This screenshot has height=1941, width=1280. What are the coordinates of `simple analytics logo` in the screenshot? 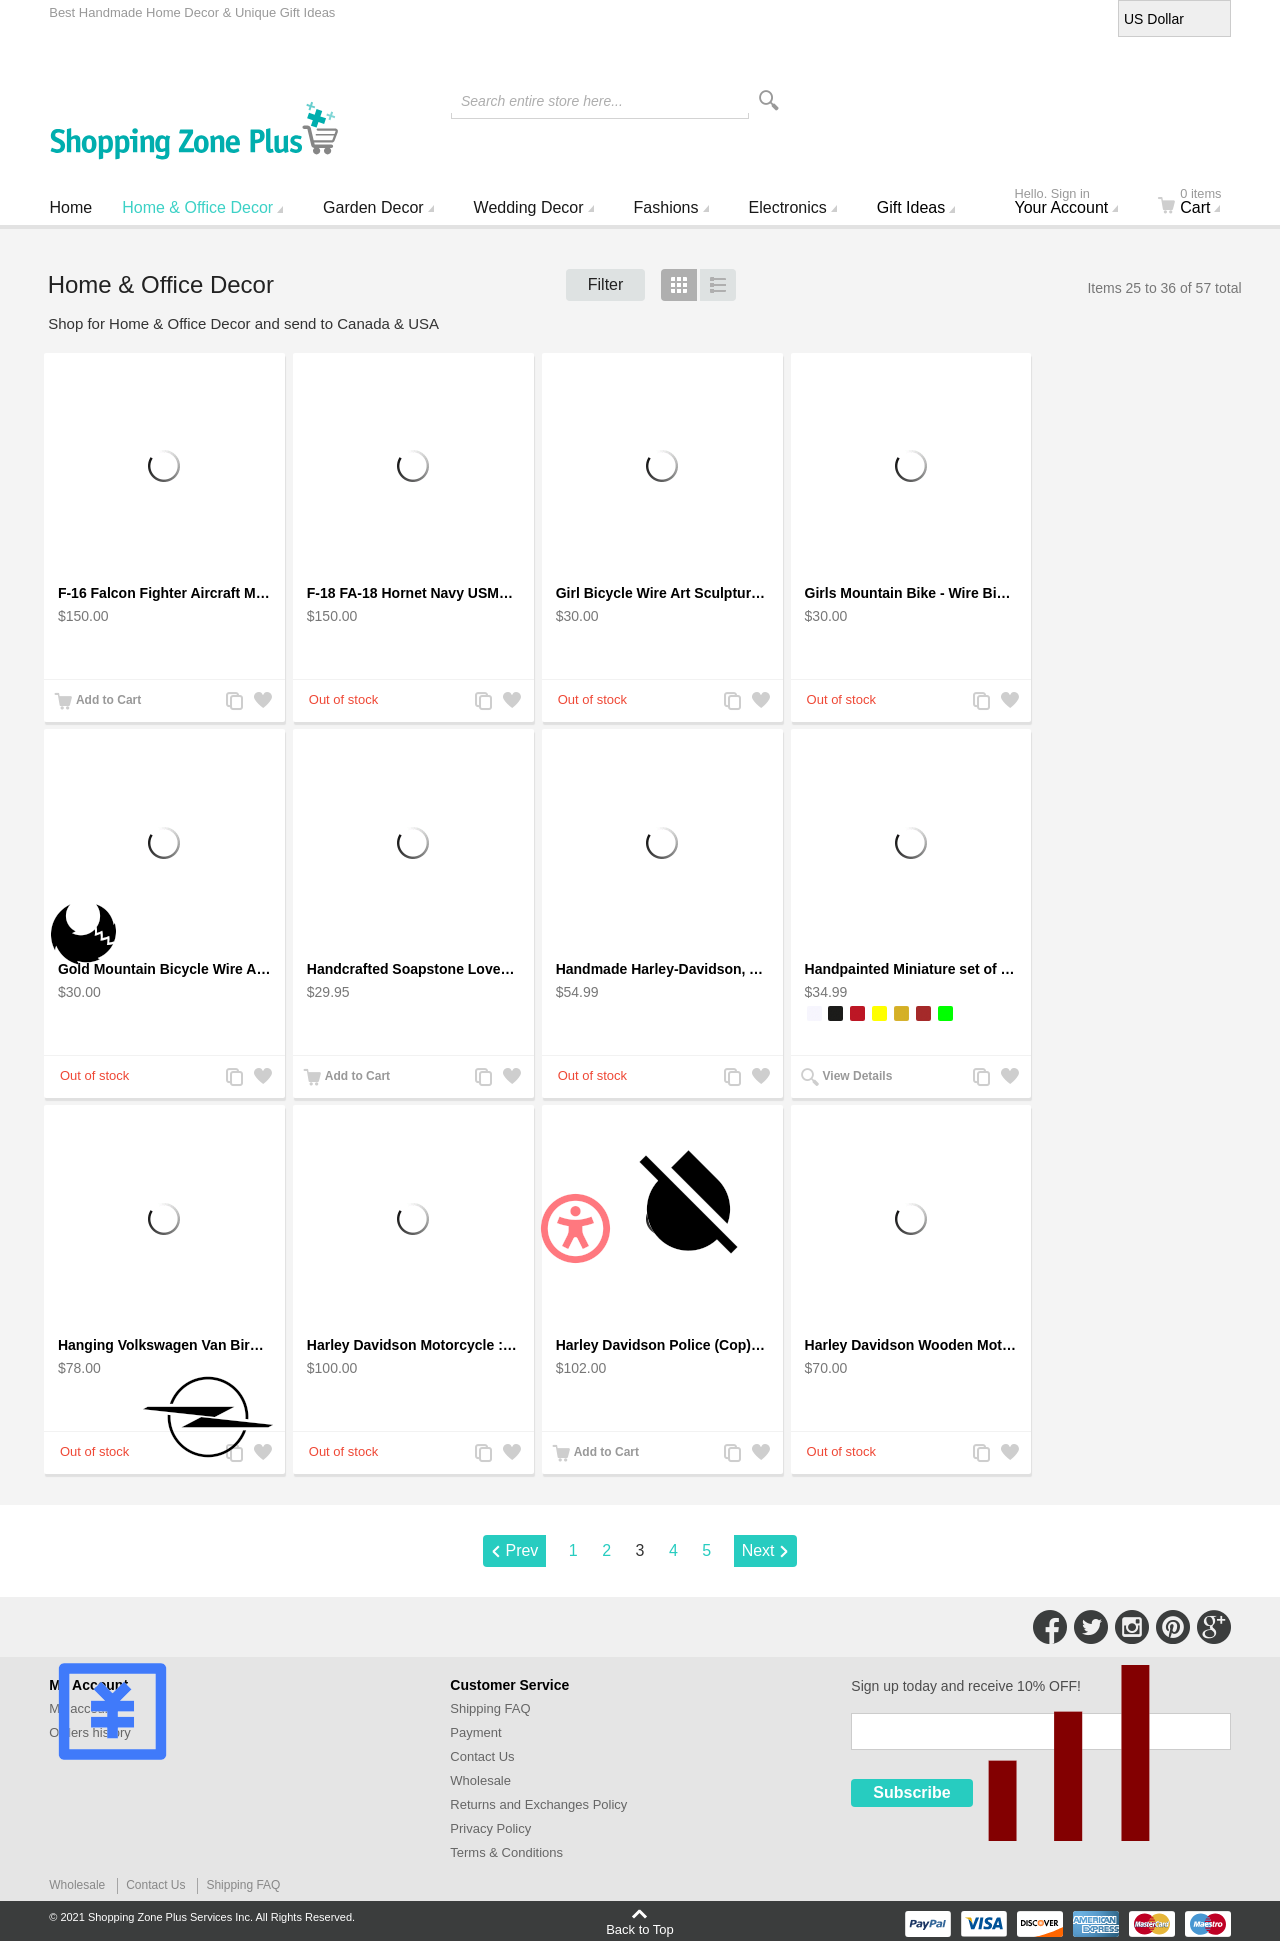 It's located at (1069, 1753).